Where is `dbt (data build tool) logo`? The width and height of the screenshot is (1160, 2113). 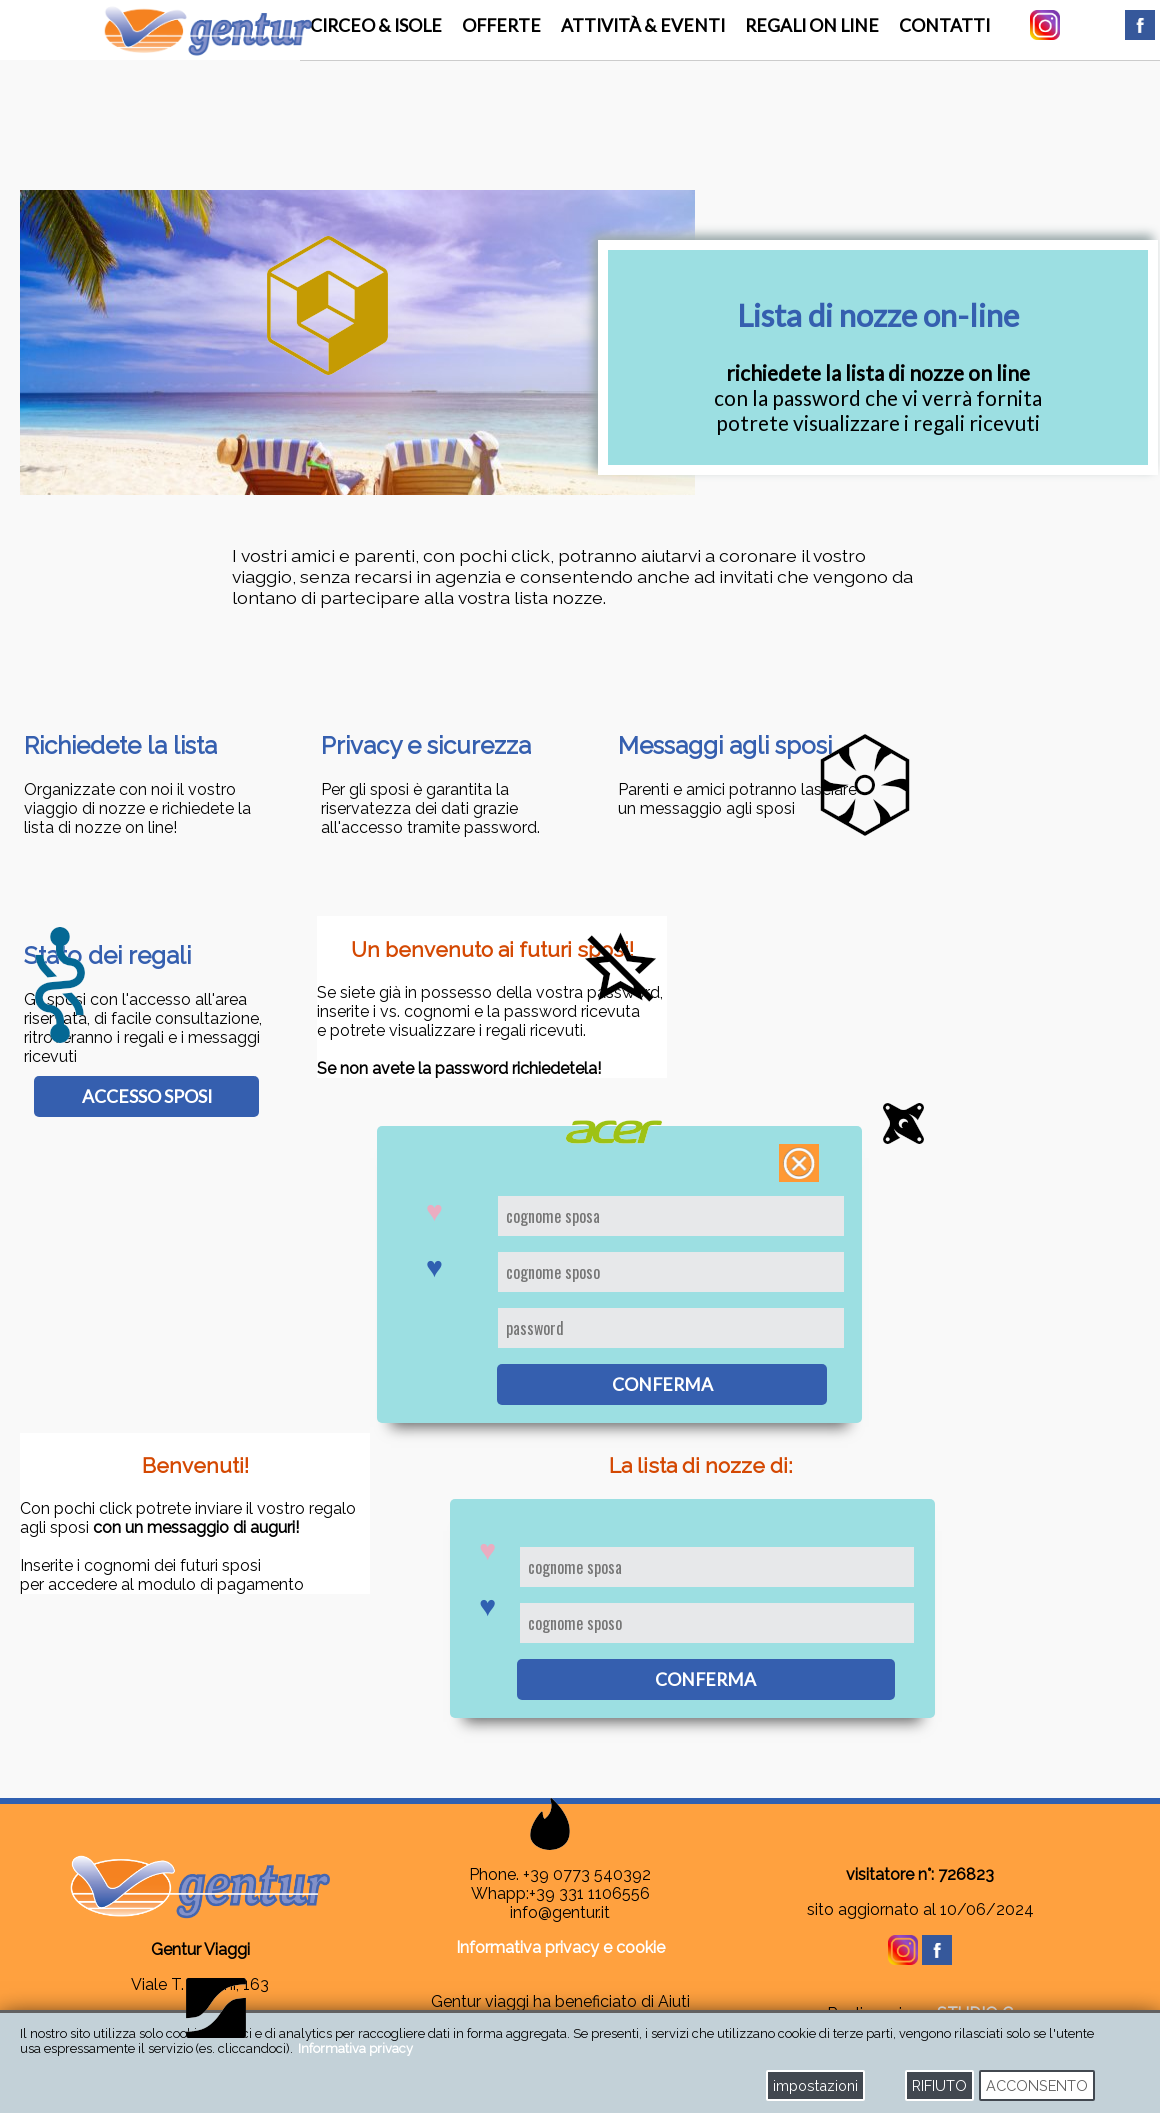
dbt (data build tool) logo is located at coordinates (903, 1123).